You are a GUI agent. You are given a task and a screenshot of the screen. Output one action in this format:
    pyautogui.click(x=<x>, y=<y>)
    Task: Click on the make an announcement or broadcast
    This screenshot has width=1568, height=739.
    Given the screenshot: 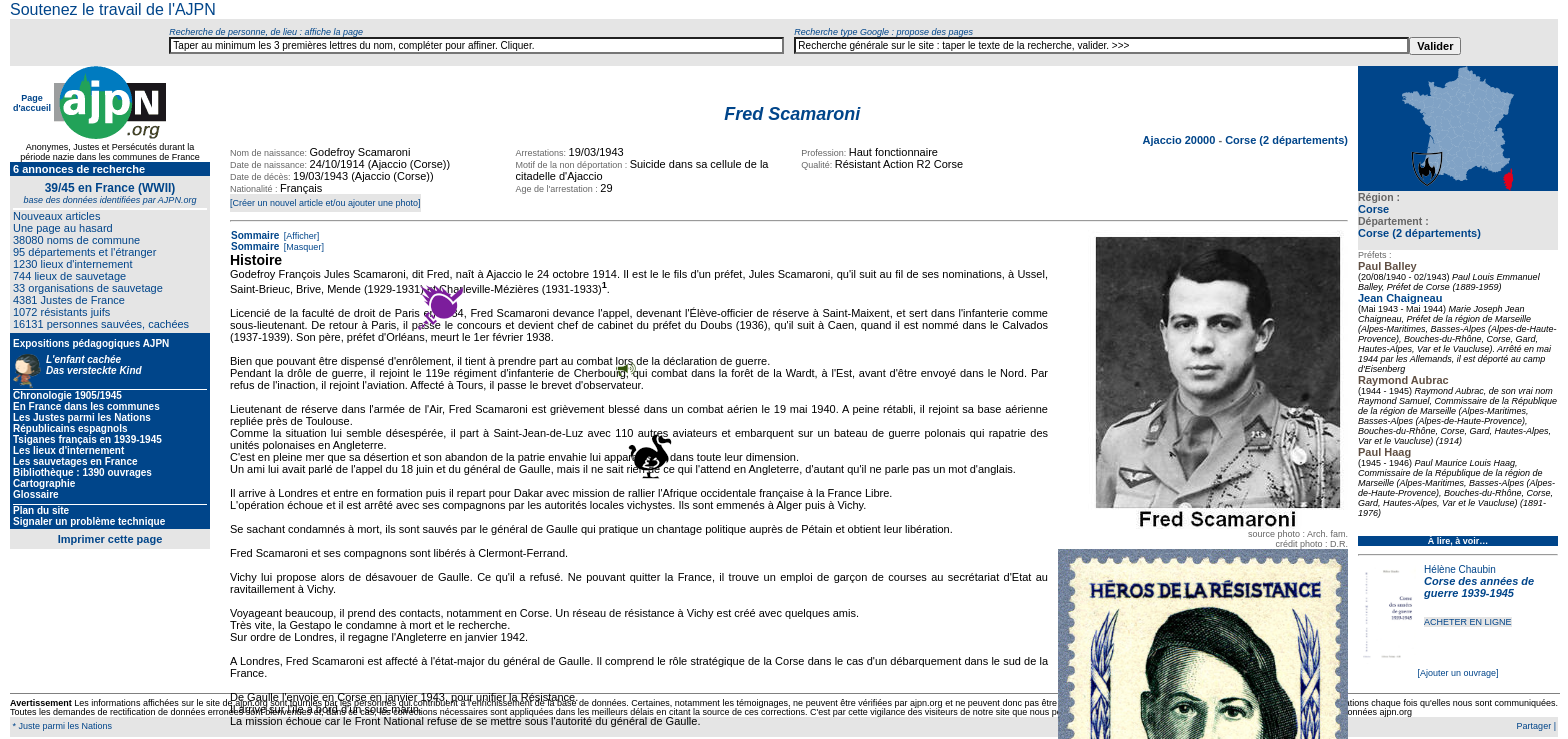 What is the action you would take?
    pyautogui.click(x=625, y=368)
    